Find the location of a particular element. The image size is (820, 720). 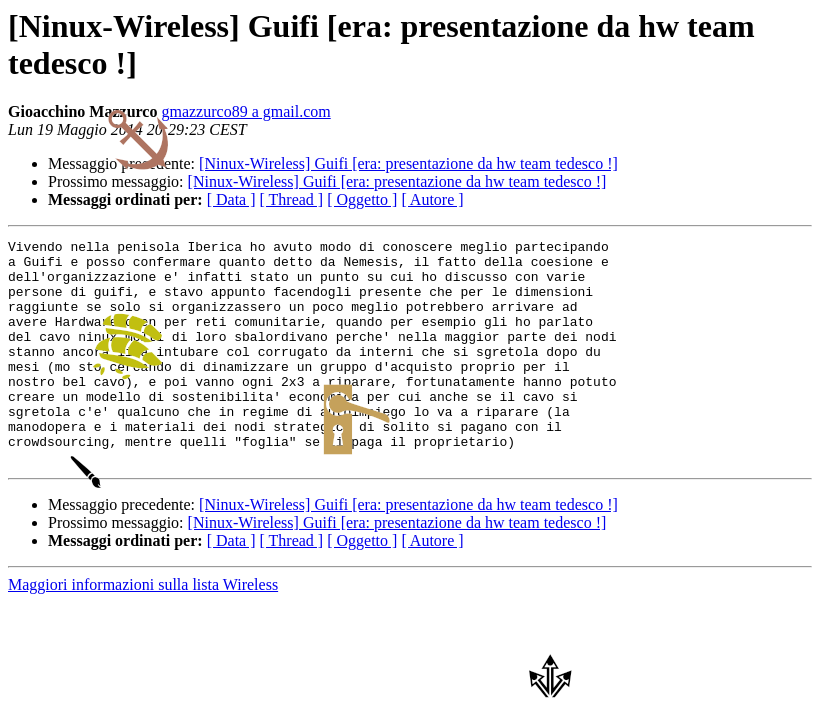

access security or lock settings is located at coordinates (353, 419).